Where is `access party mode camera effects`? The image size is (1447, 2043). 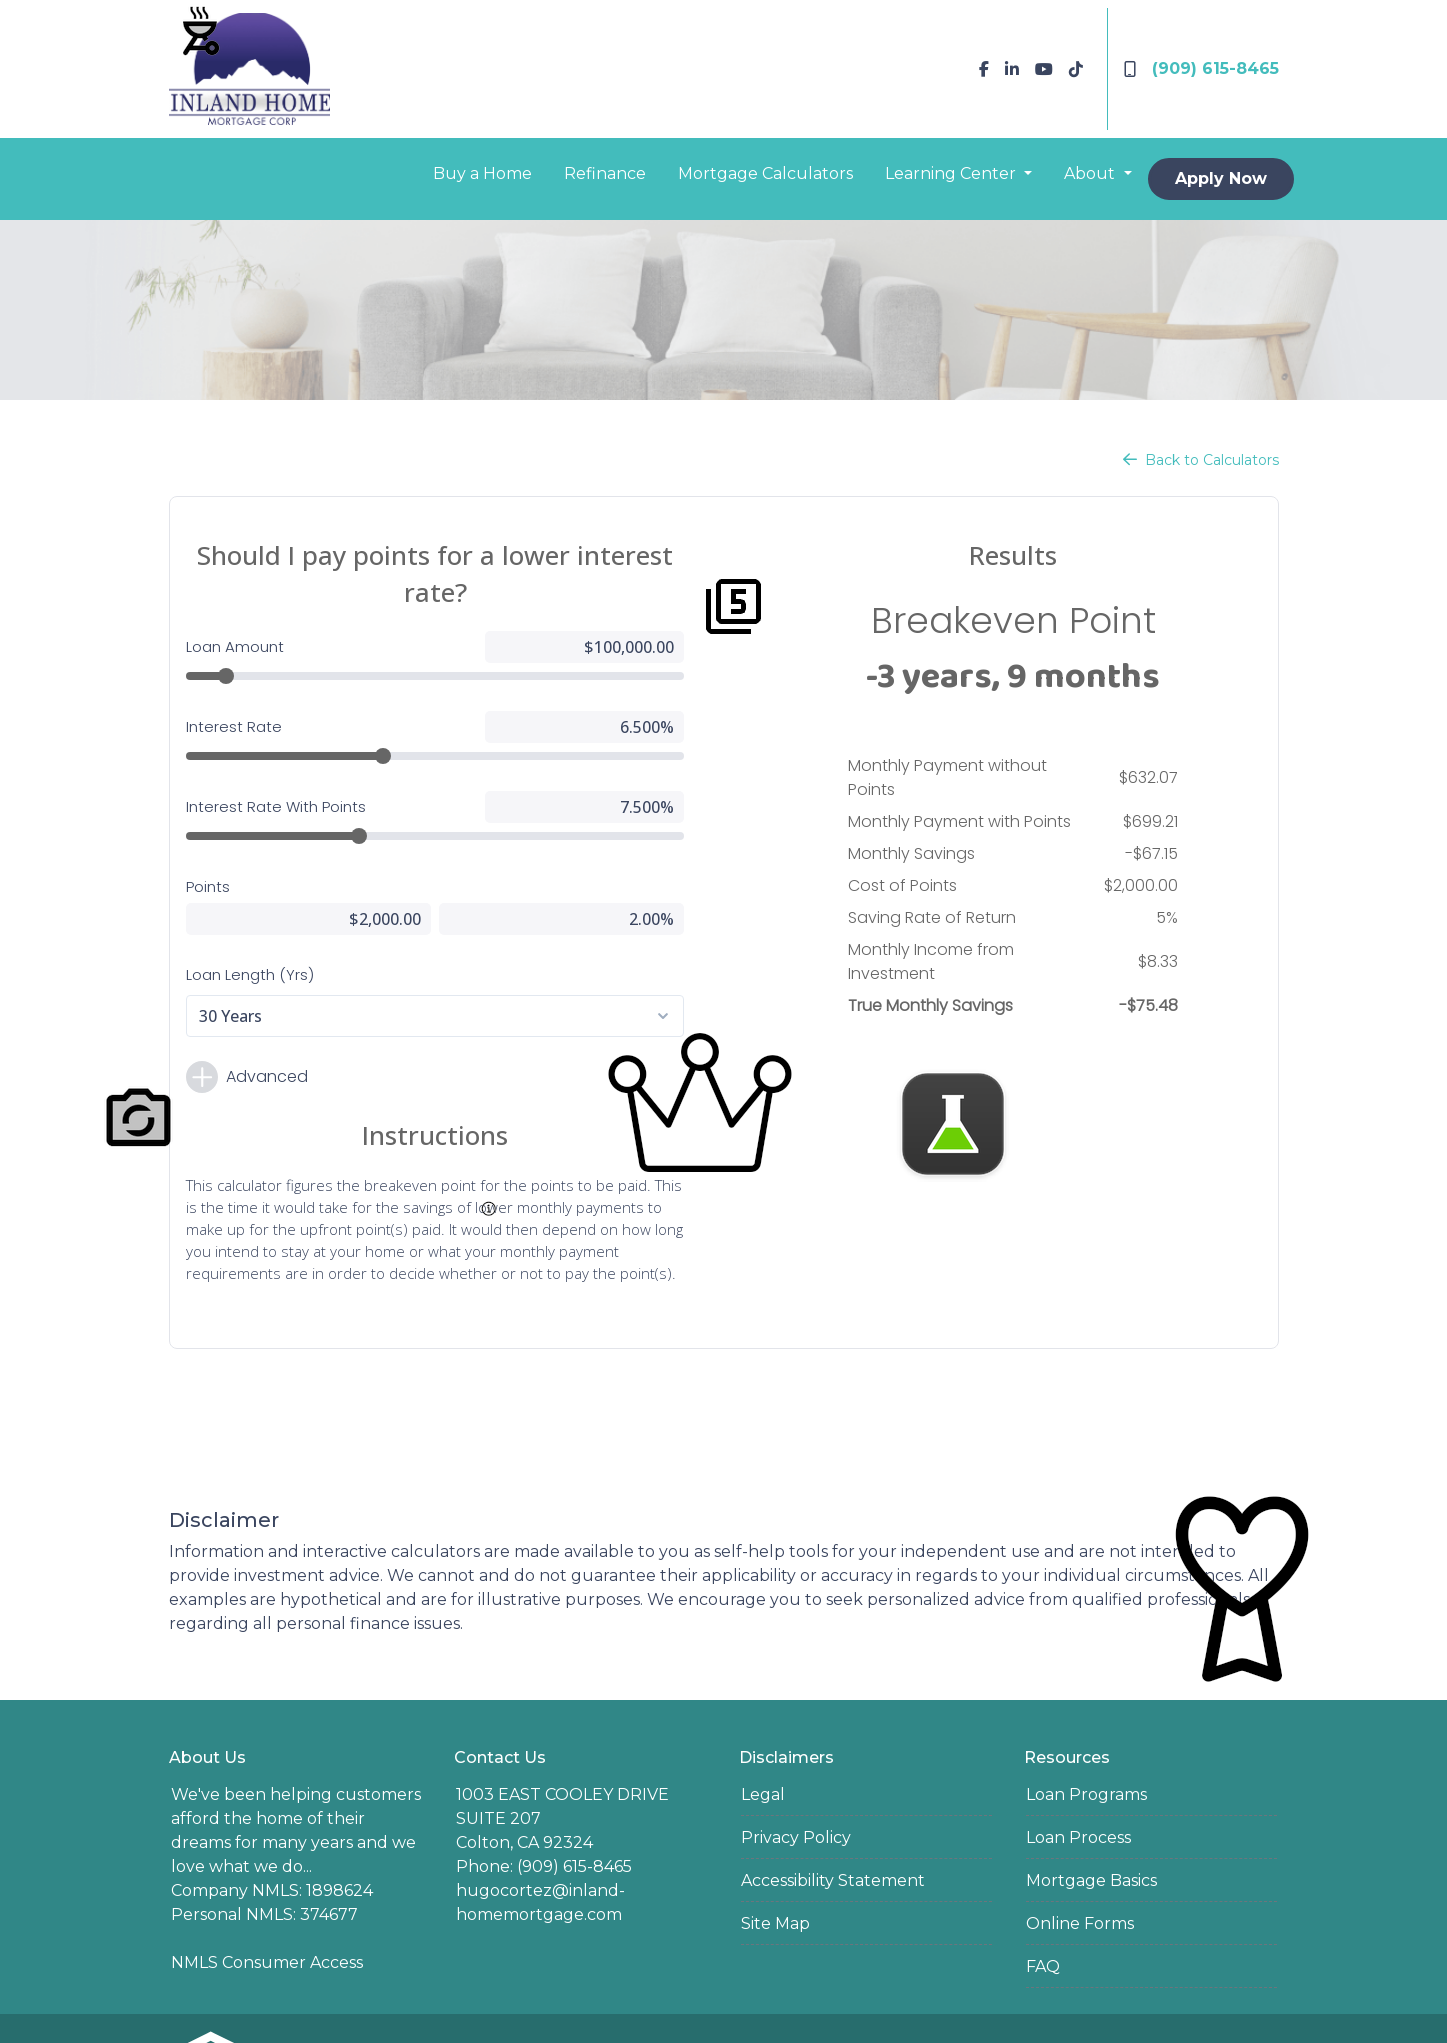
access party mode camera effects is located at coordinates (138, 1120).